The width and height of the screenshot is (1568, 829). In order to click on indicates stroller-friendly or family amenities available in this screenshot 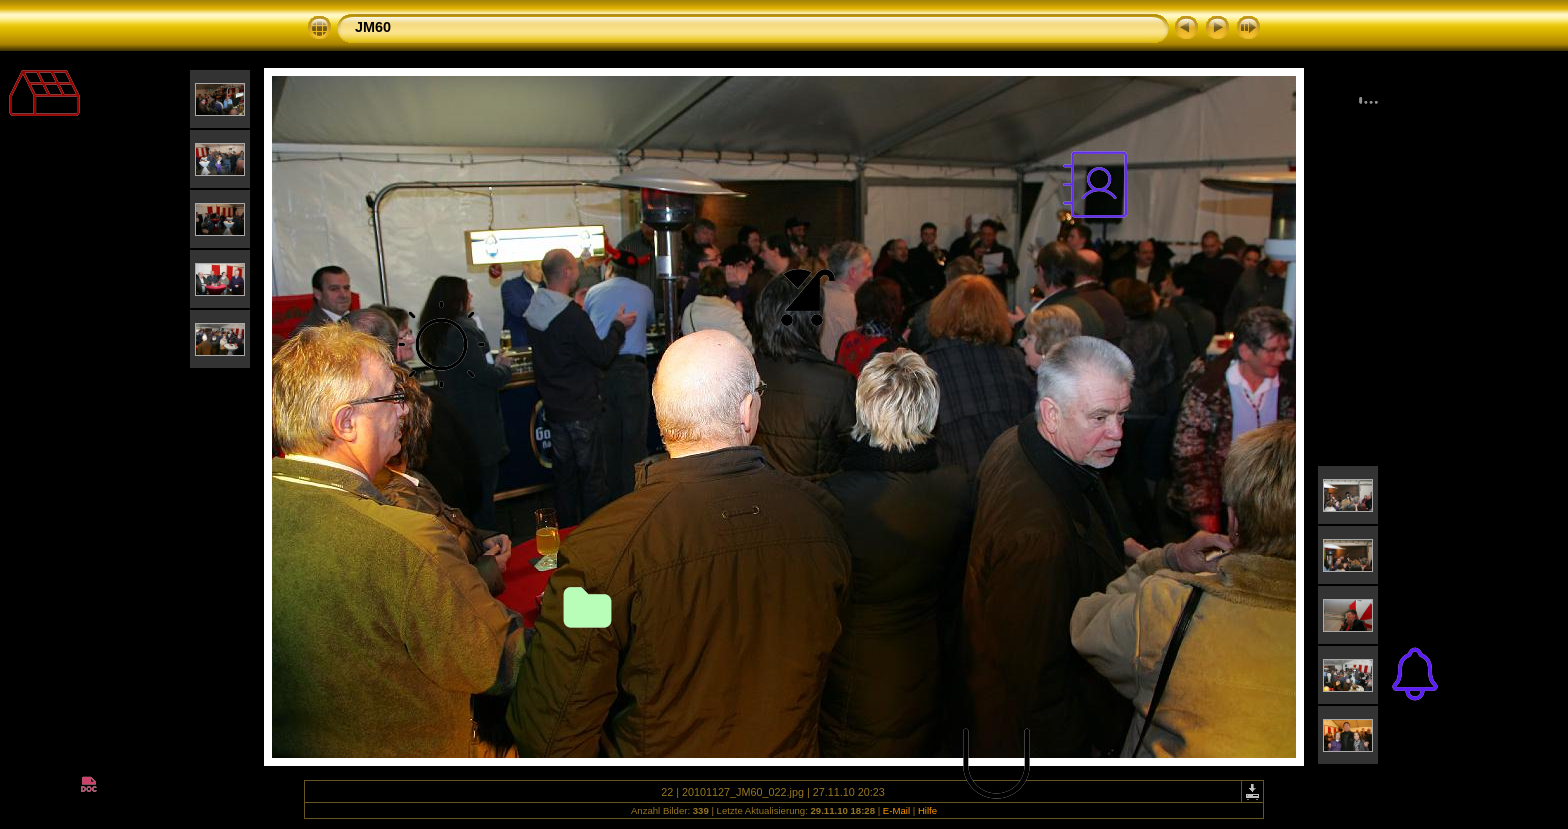, I will do `click(805, 296)`.